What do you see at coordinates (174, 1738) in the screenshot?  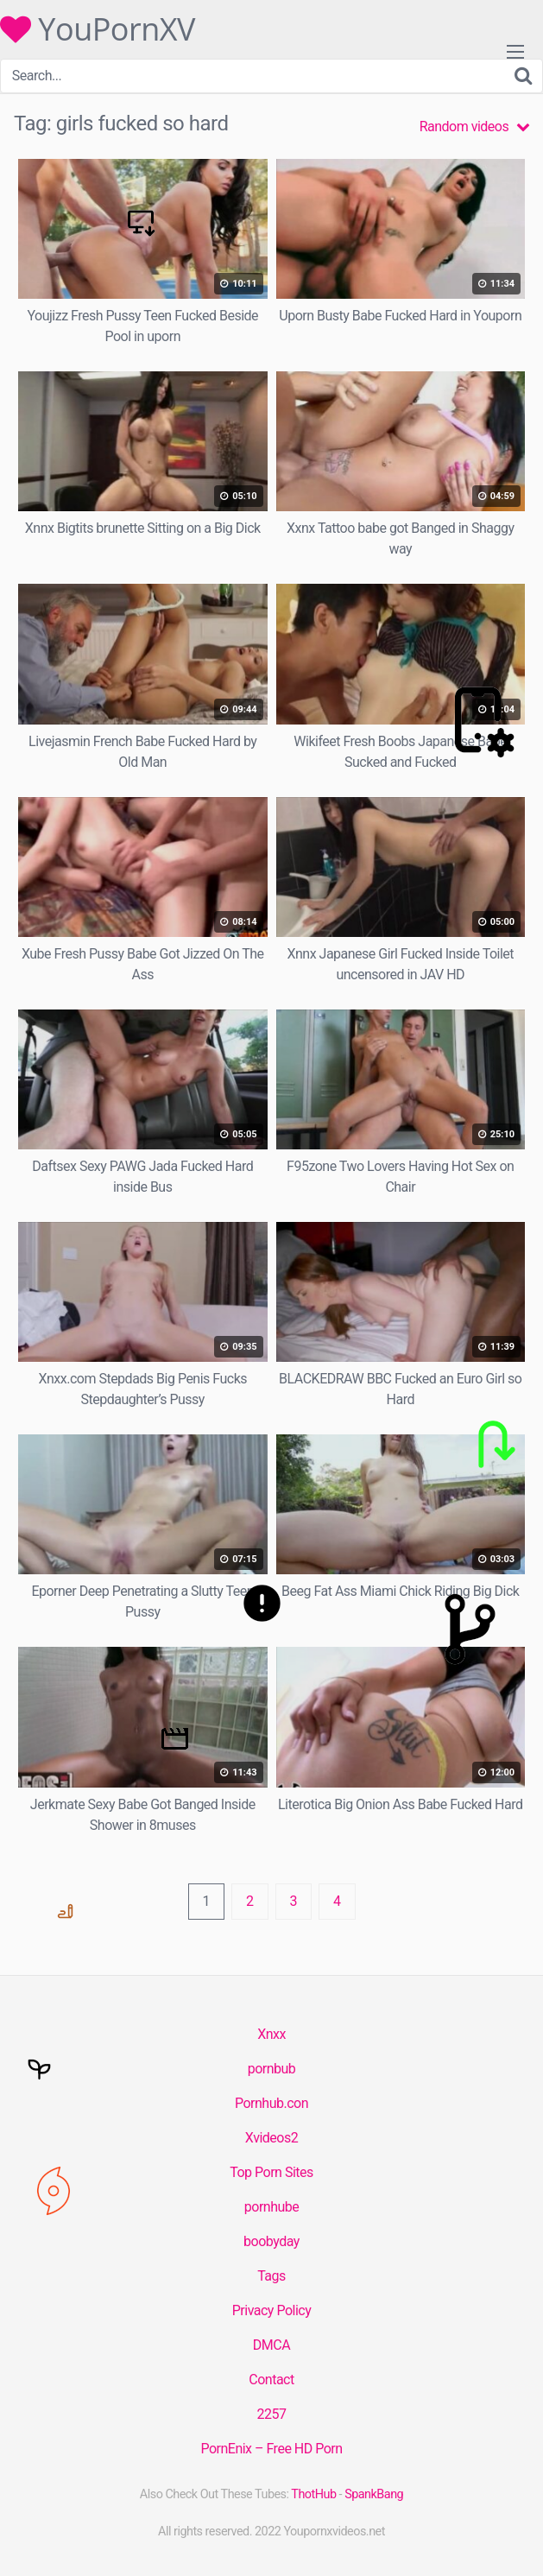 I see `create a new video or movie project` at bounding box center [174, 1738].